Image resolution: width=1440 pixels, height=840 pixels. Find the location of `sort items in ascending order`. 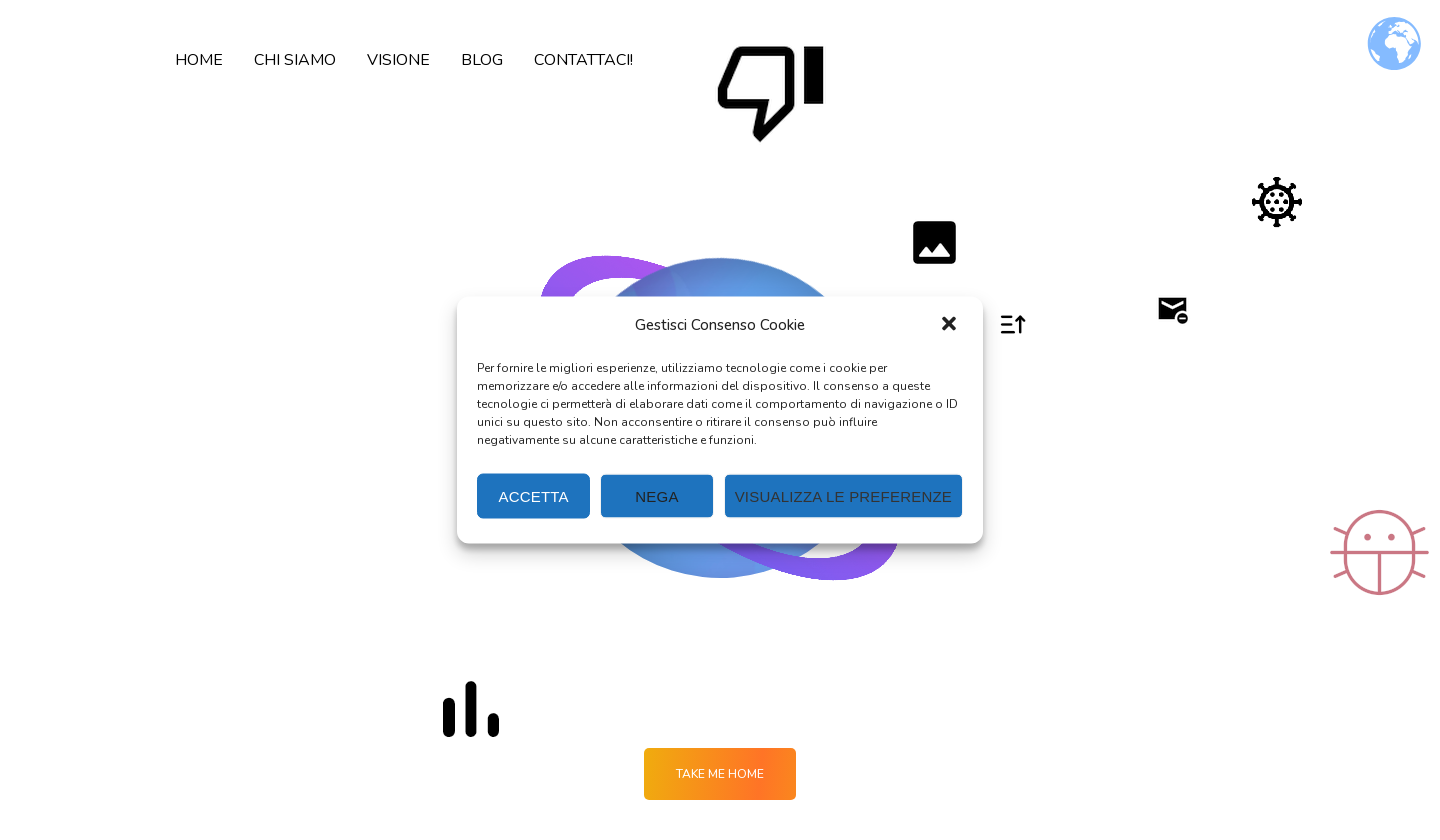

sort items in ascending order is located at coordinates (1012, 324).